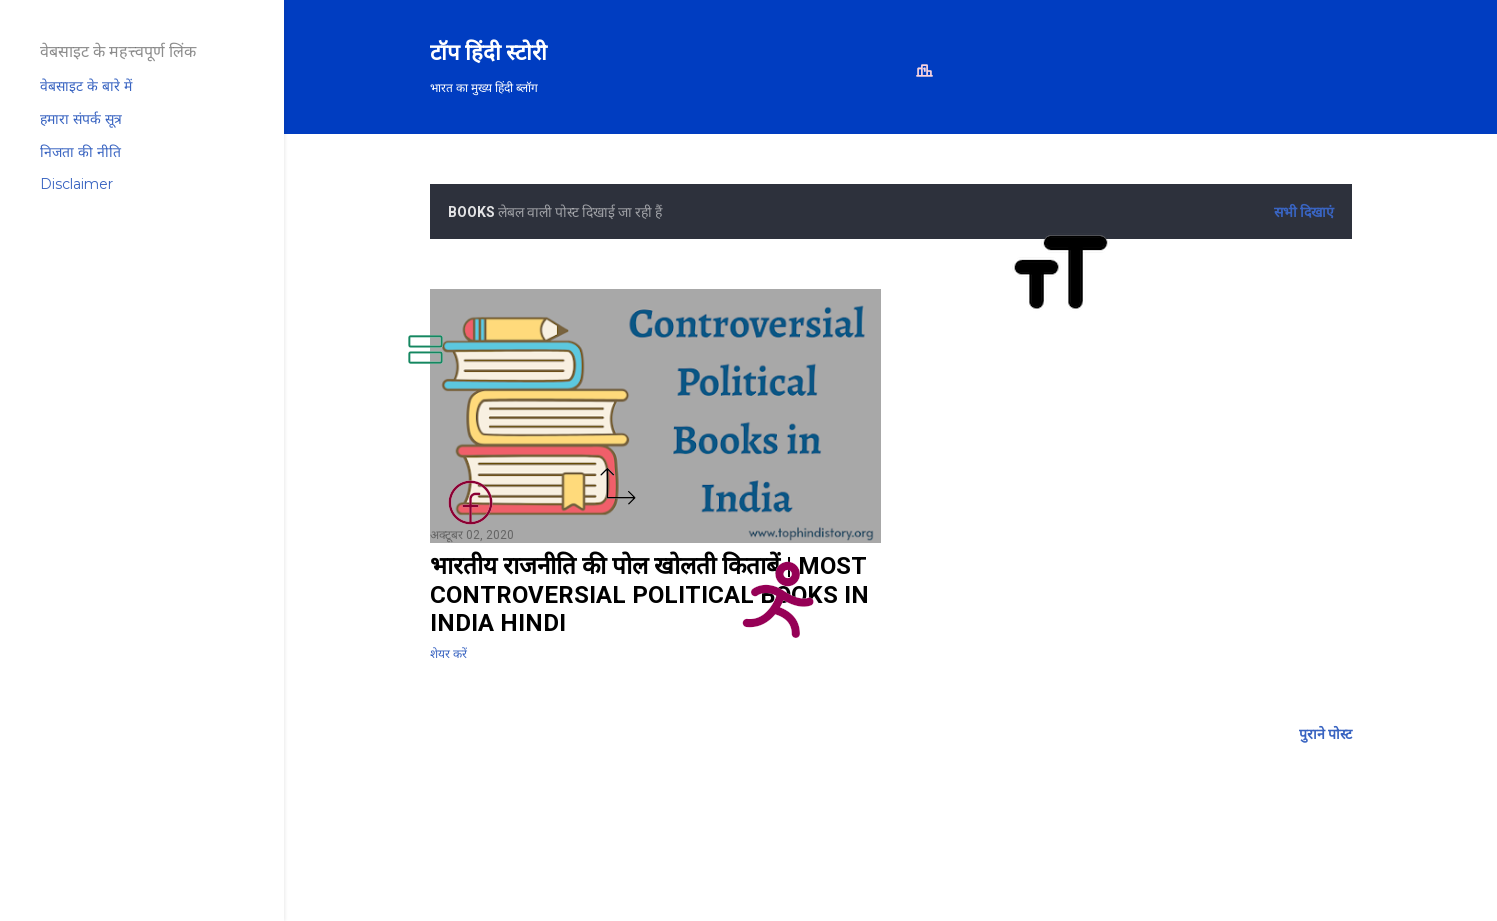  I want to click on vector path with two anchor points, so click(616, 485).